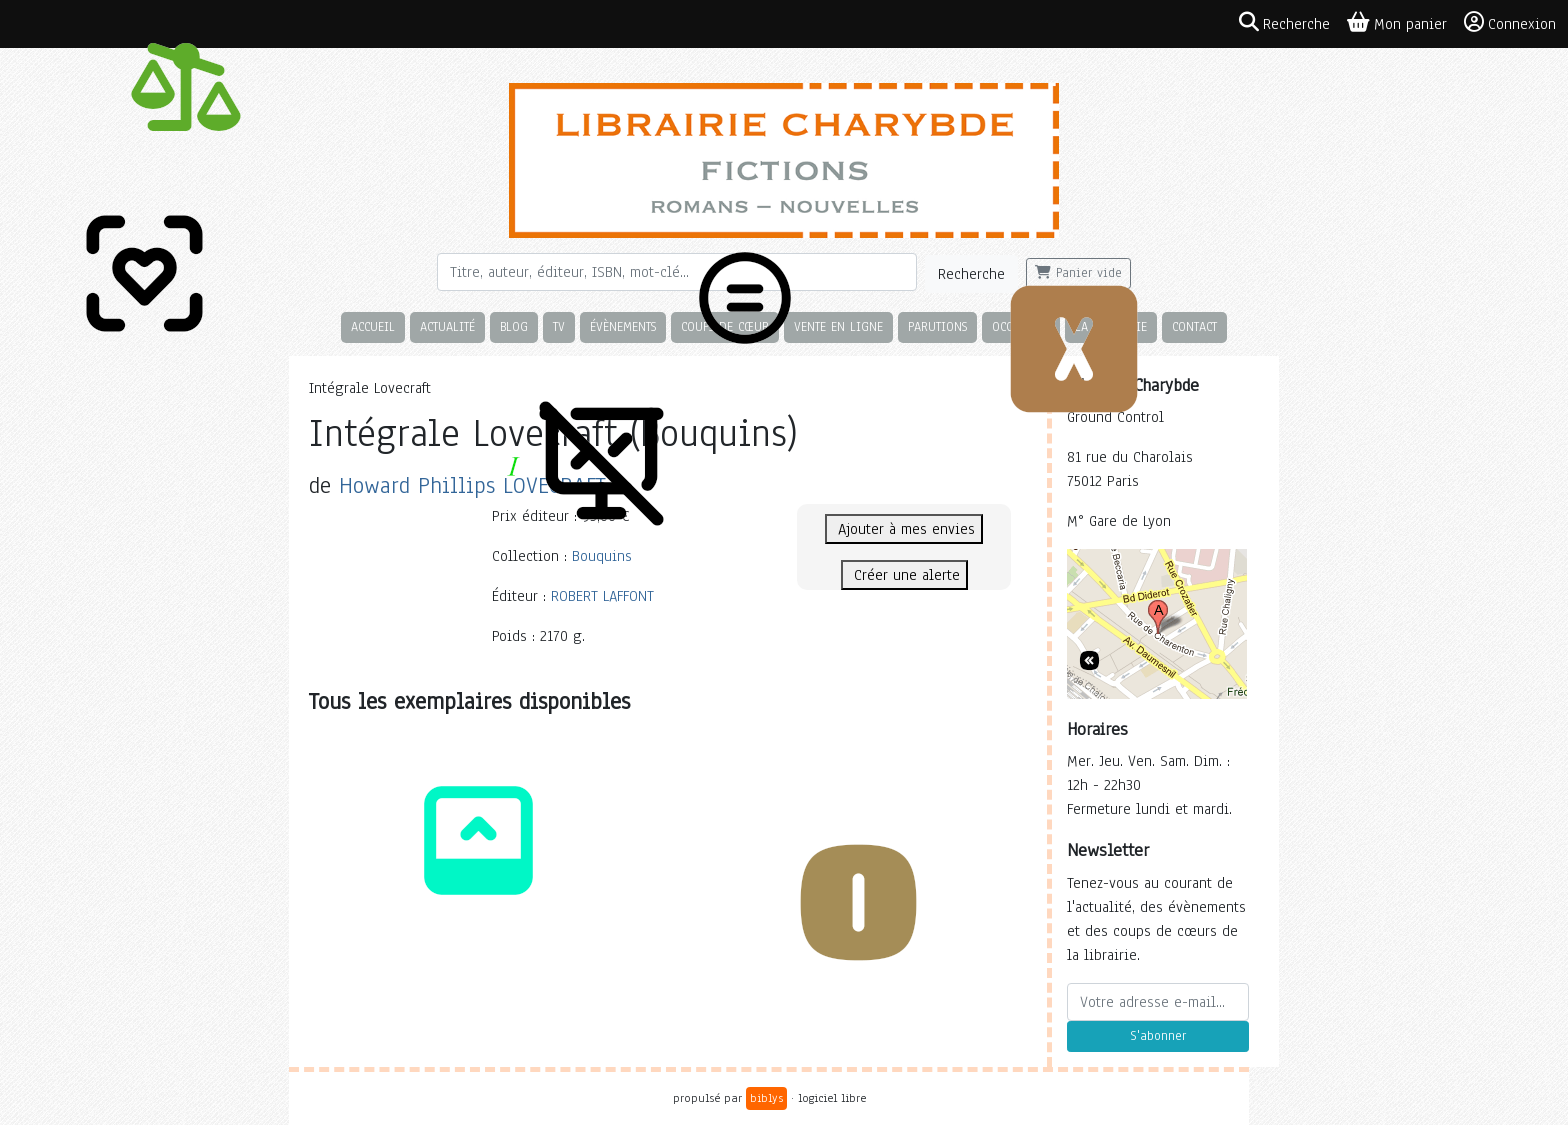 The height and width of the screenshot is (1125, 1568). What do you see at coordinates (513, 466) in the screenshot?
I see `apply italic formatting to selected text` at bounding box center [513, 466].